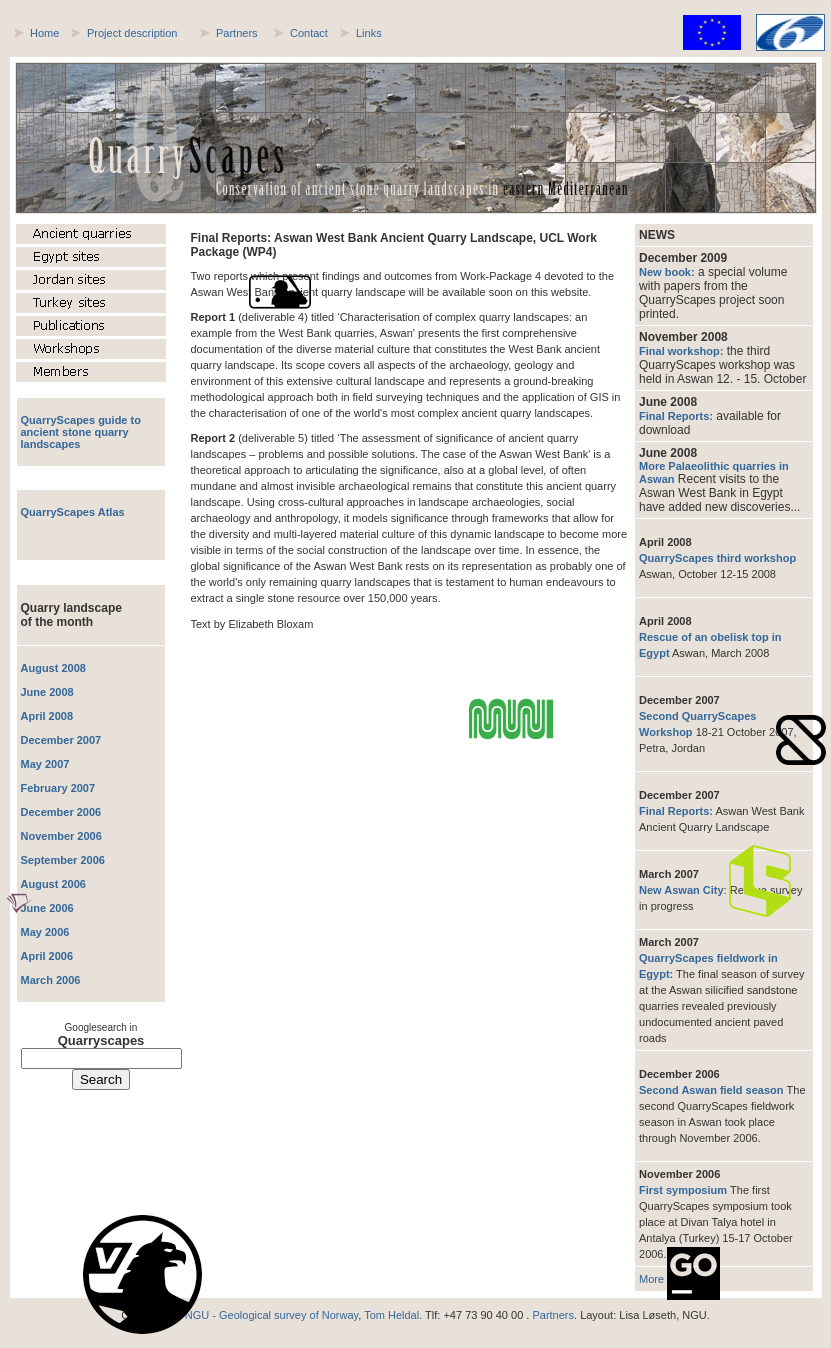 The height and width of the screenshot is (1348, 831). Describe the element at coordinates (511, 719) in the screenshot. I see `san francisco municipal railway (muni) logo` at that location.